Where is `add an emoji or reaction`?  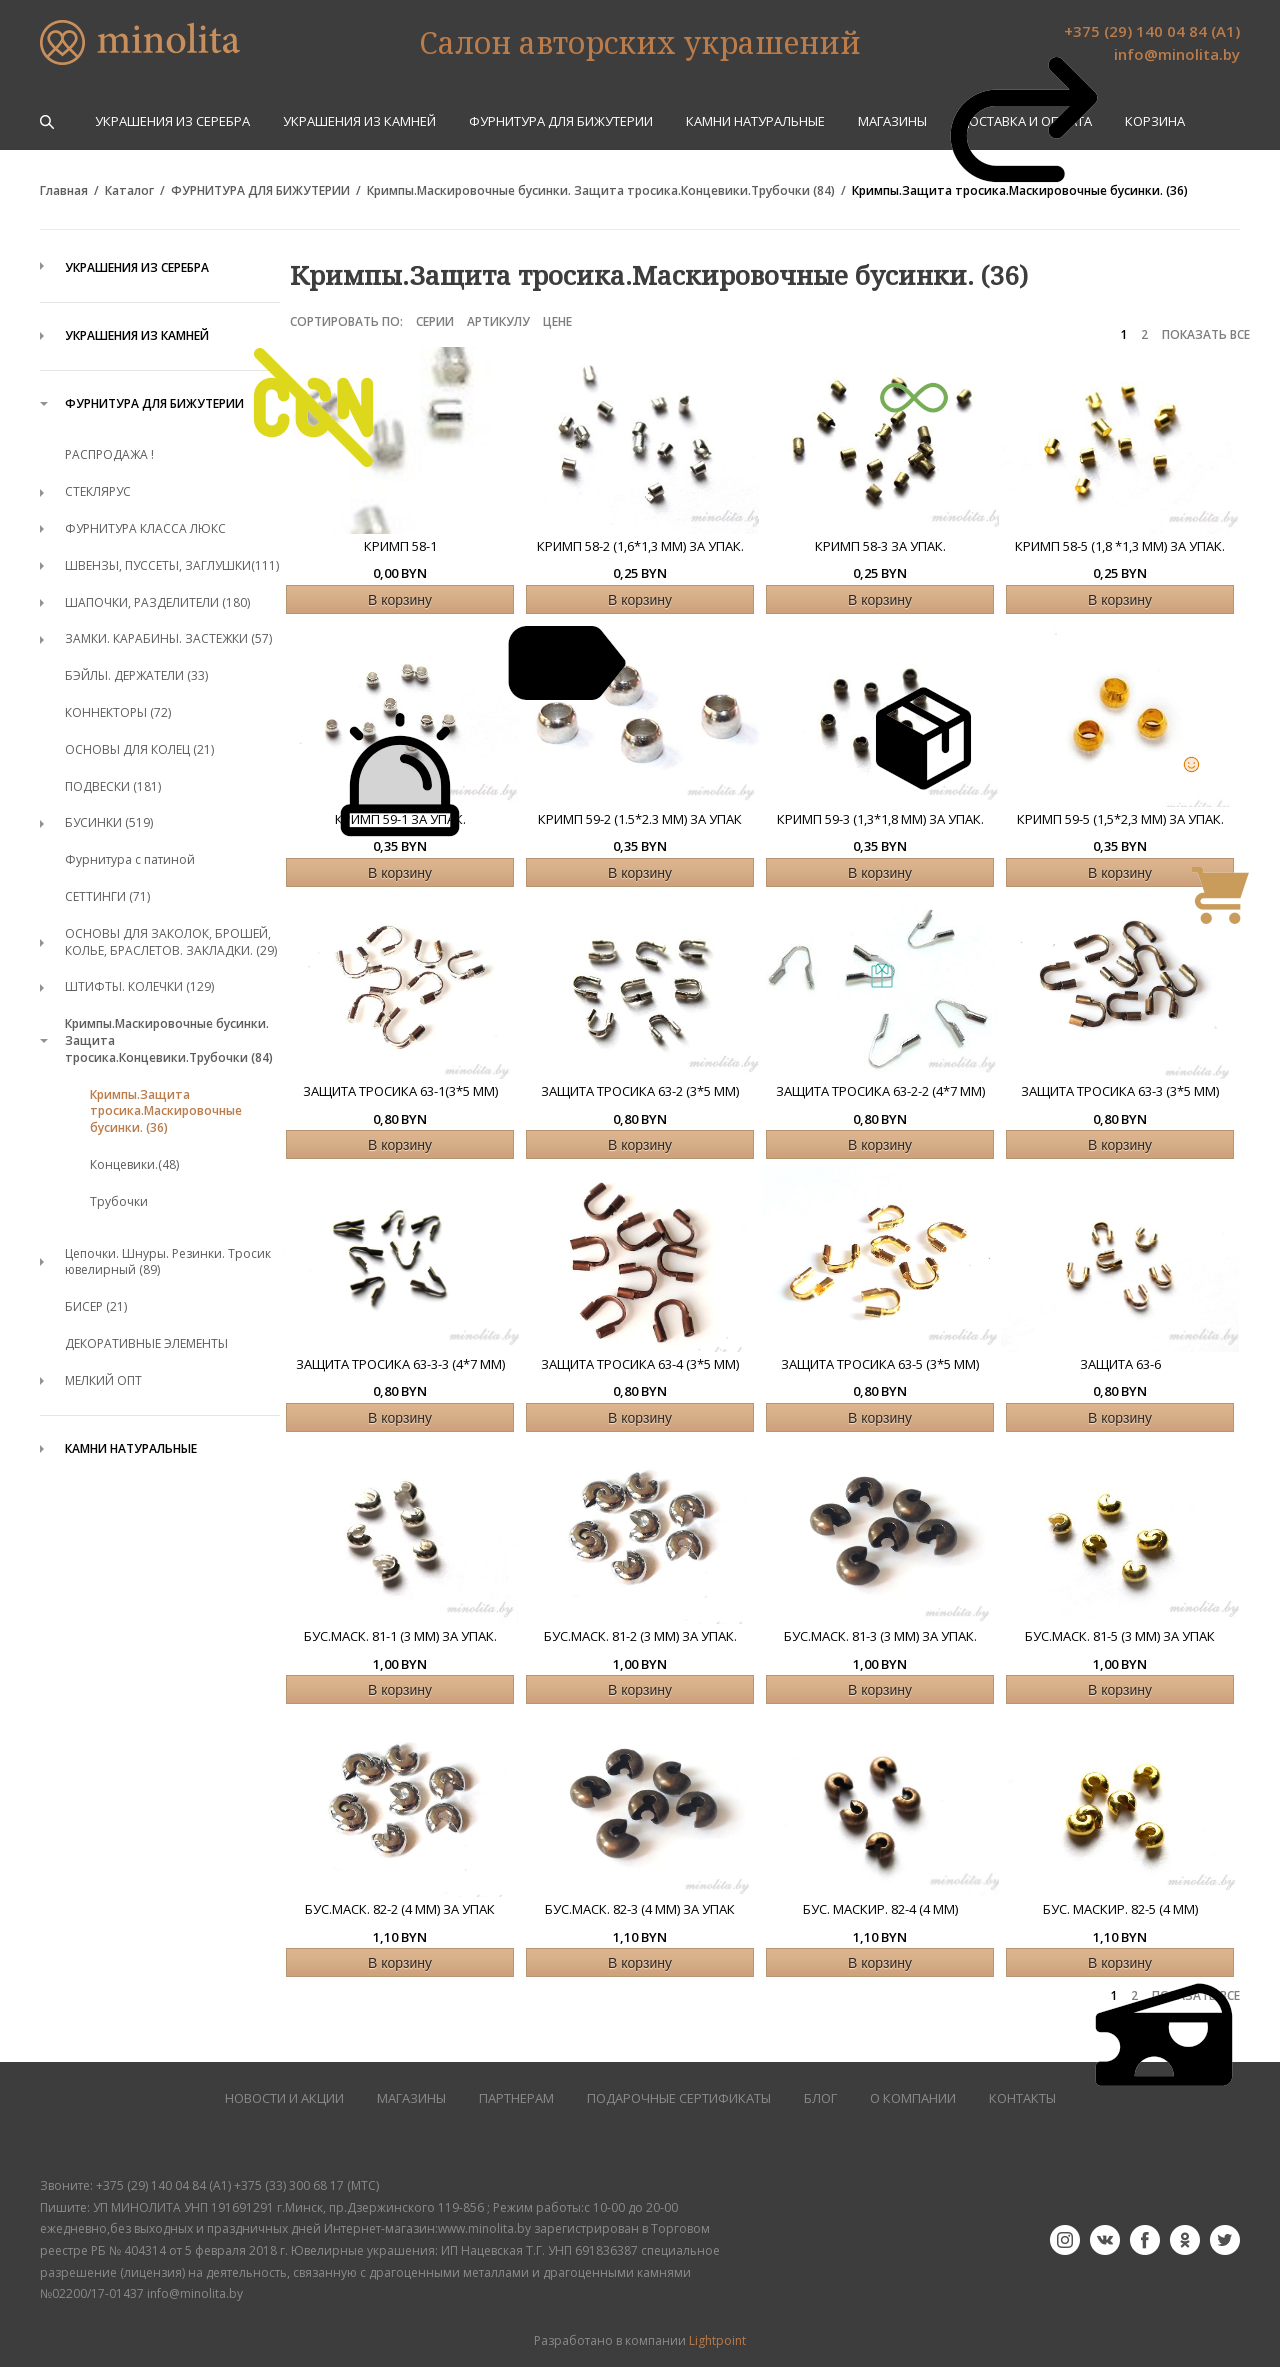
add an emoji or reaction is located at coordinates (1191, 764).